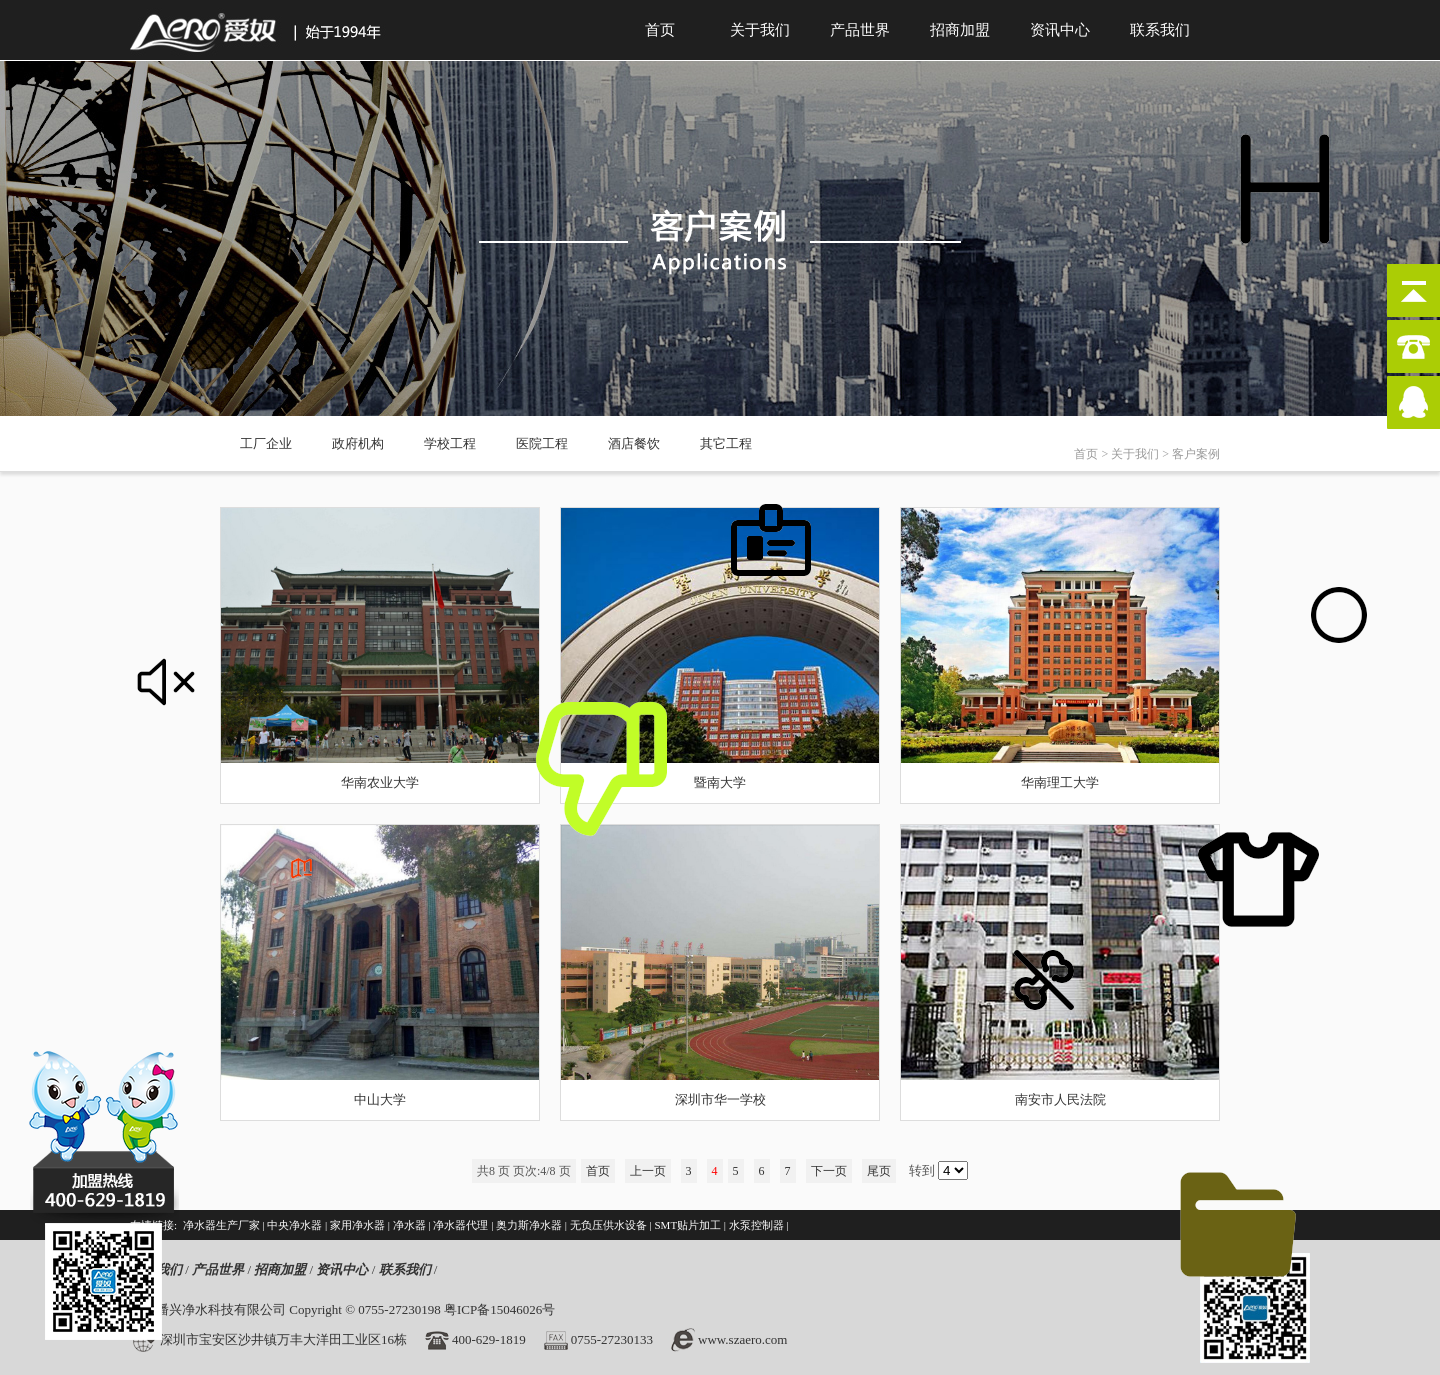  What do you see at coordinates (1044, 980) in the screenshot?
I see `no treats available for pet` at bounding box center [1044, 980].